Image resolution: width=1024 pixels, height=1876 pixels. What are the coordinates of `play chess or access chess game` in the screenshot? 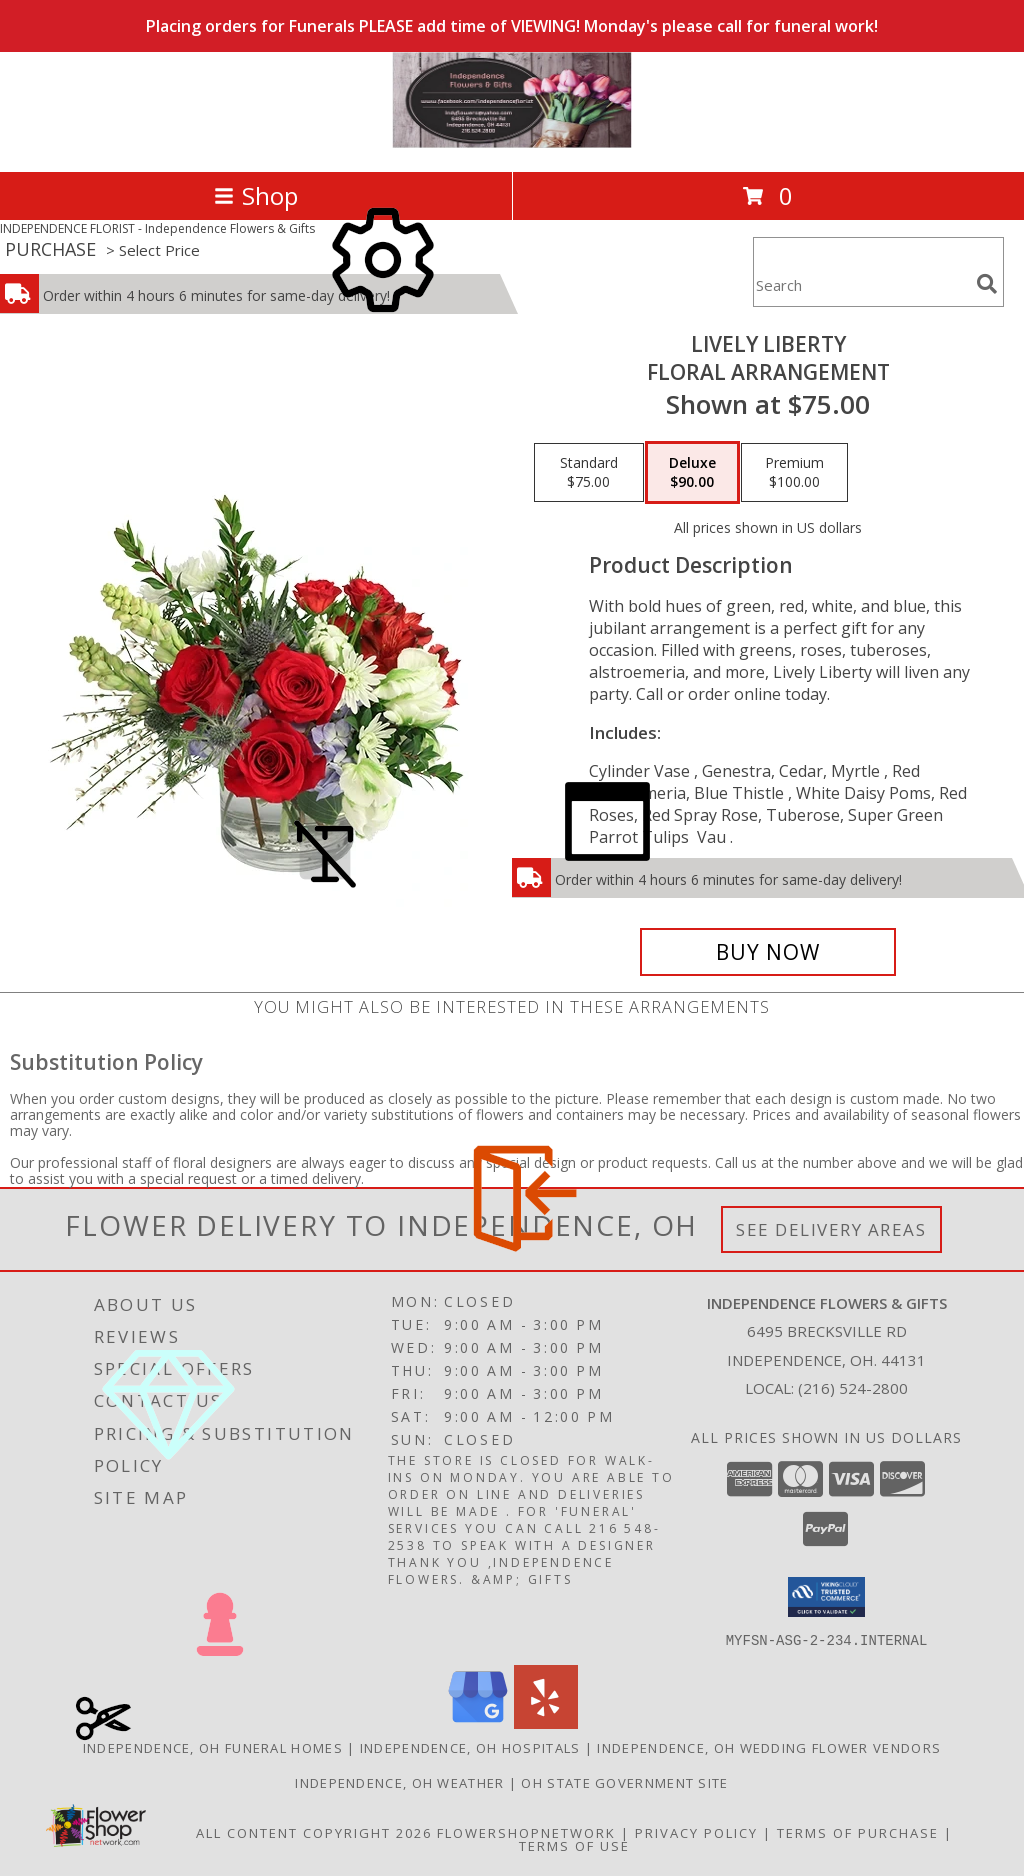 It's located at (220, 1626).